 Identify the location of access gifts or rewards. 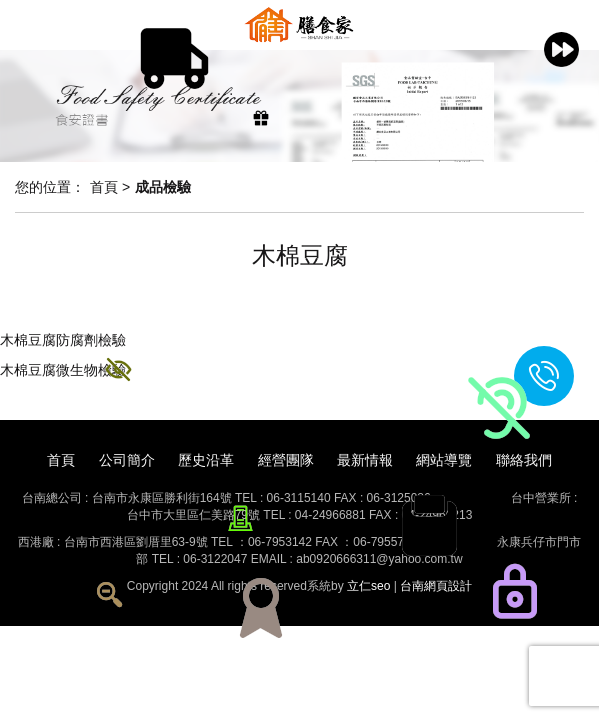
(261, 118).